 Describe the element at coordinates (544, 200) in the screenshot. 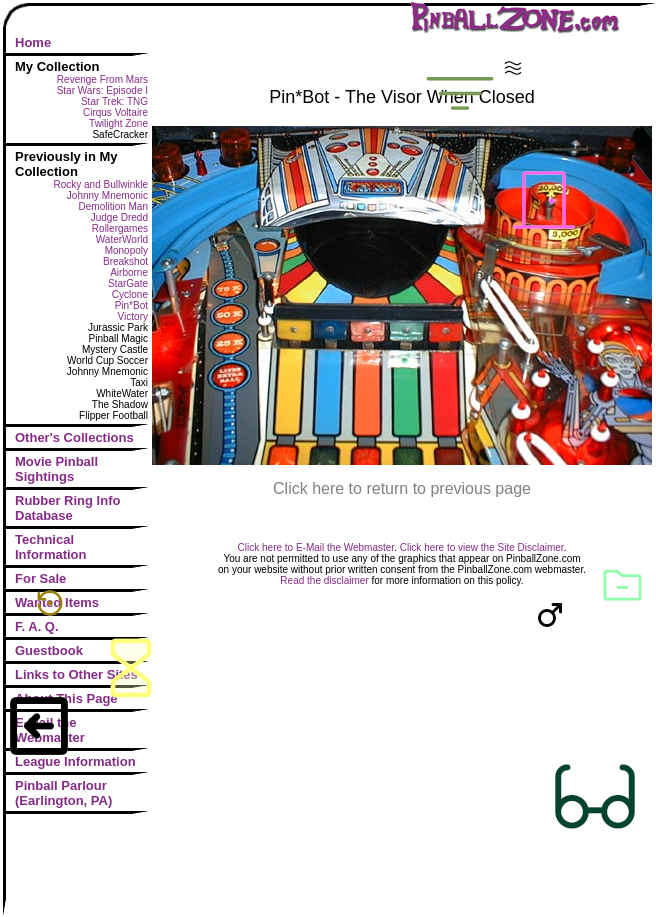

I see `exit or log out of the application` at that location.